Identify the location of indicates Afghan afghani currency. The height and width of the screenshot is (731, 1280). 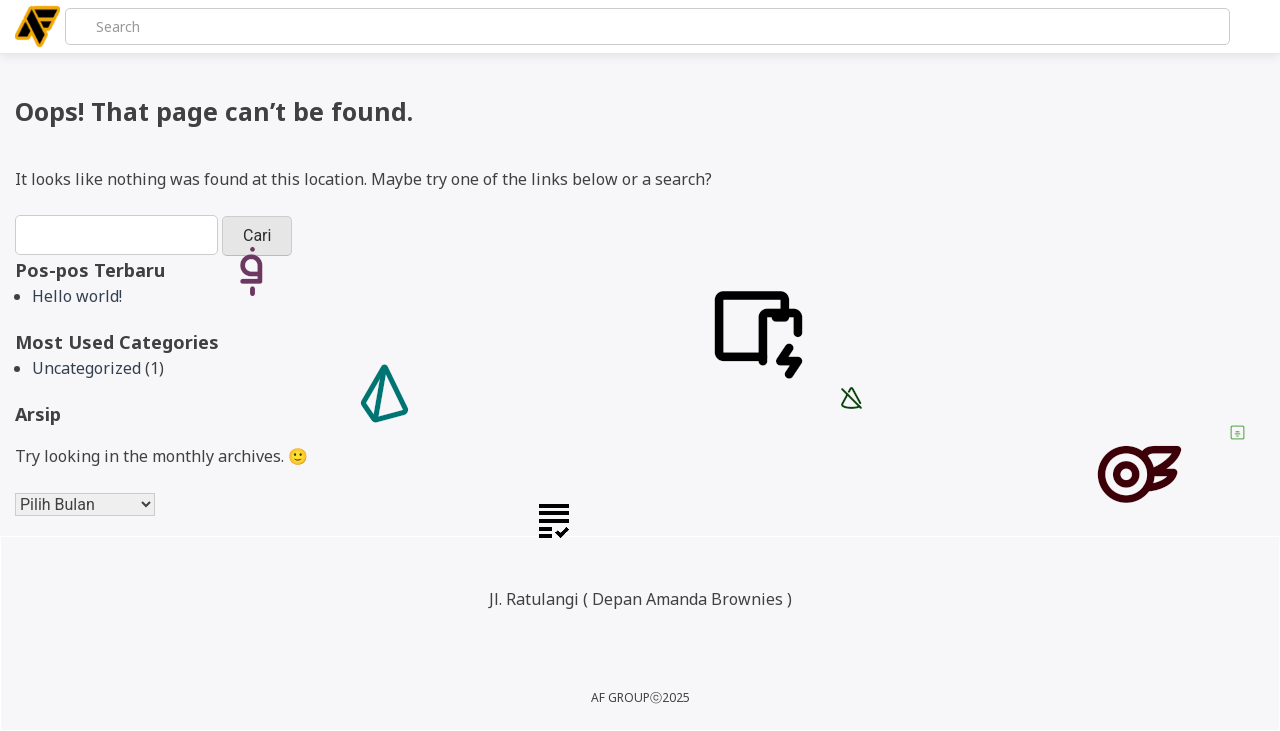
(252, 271).